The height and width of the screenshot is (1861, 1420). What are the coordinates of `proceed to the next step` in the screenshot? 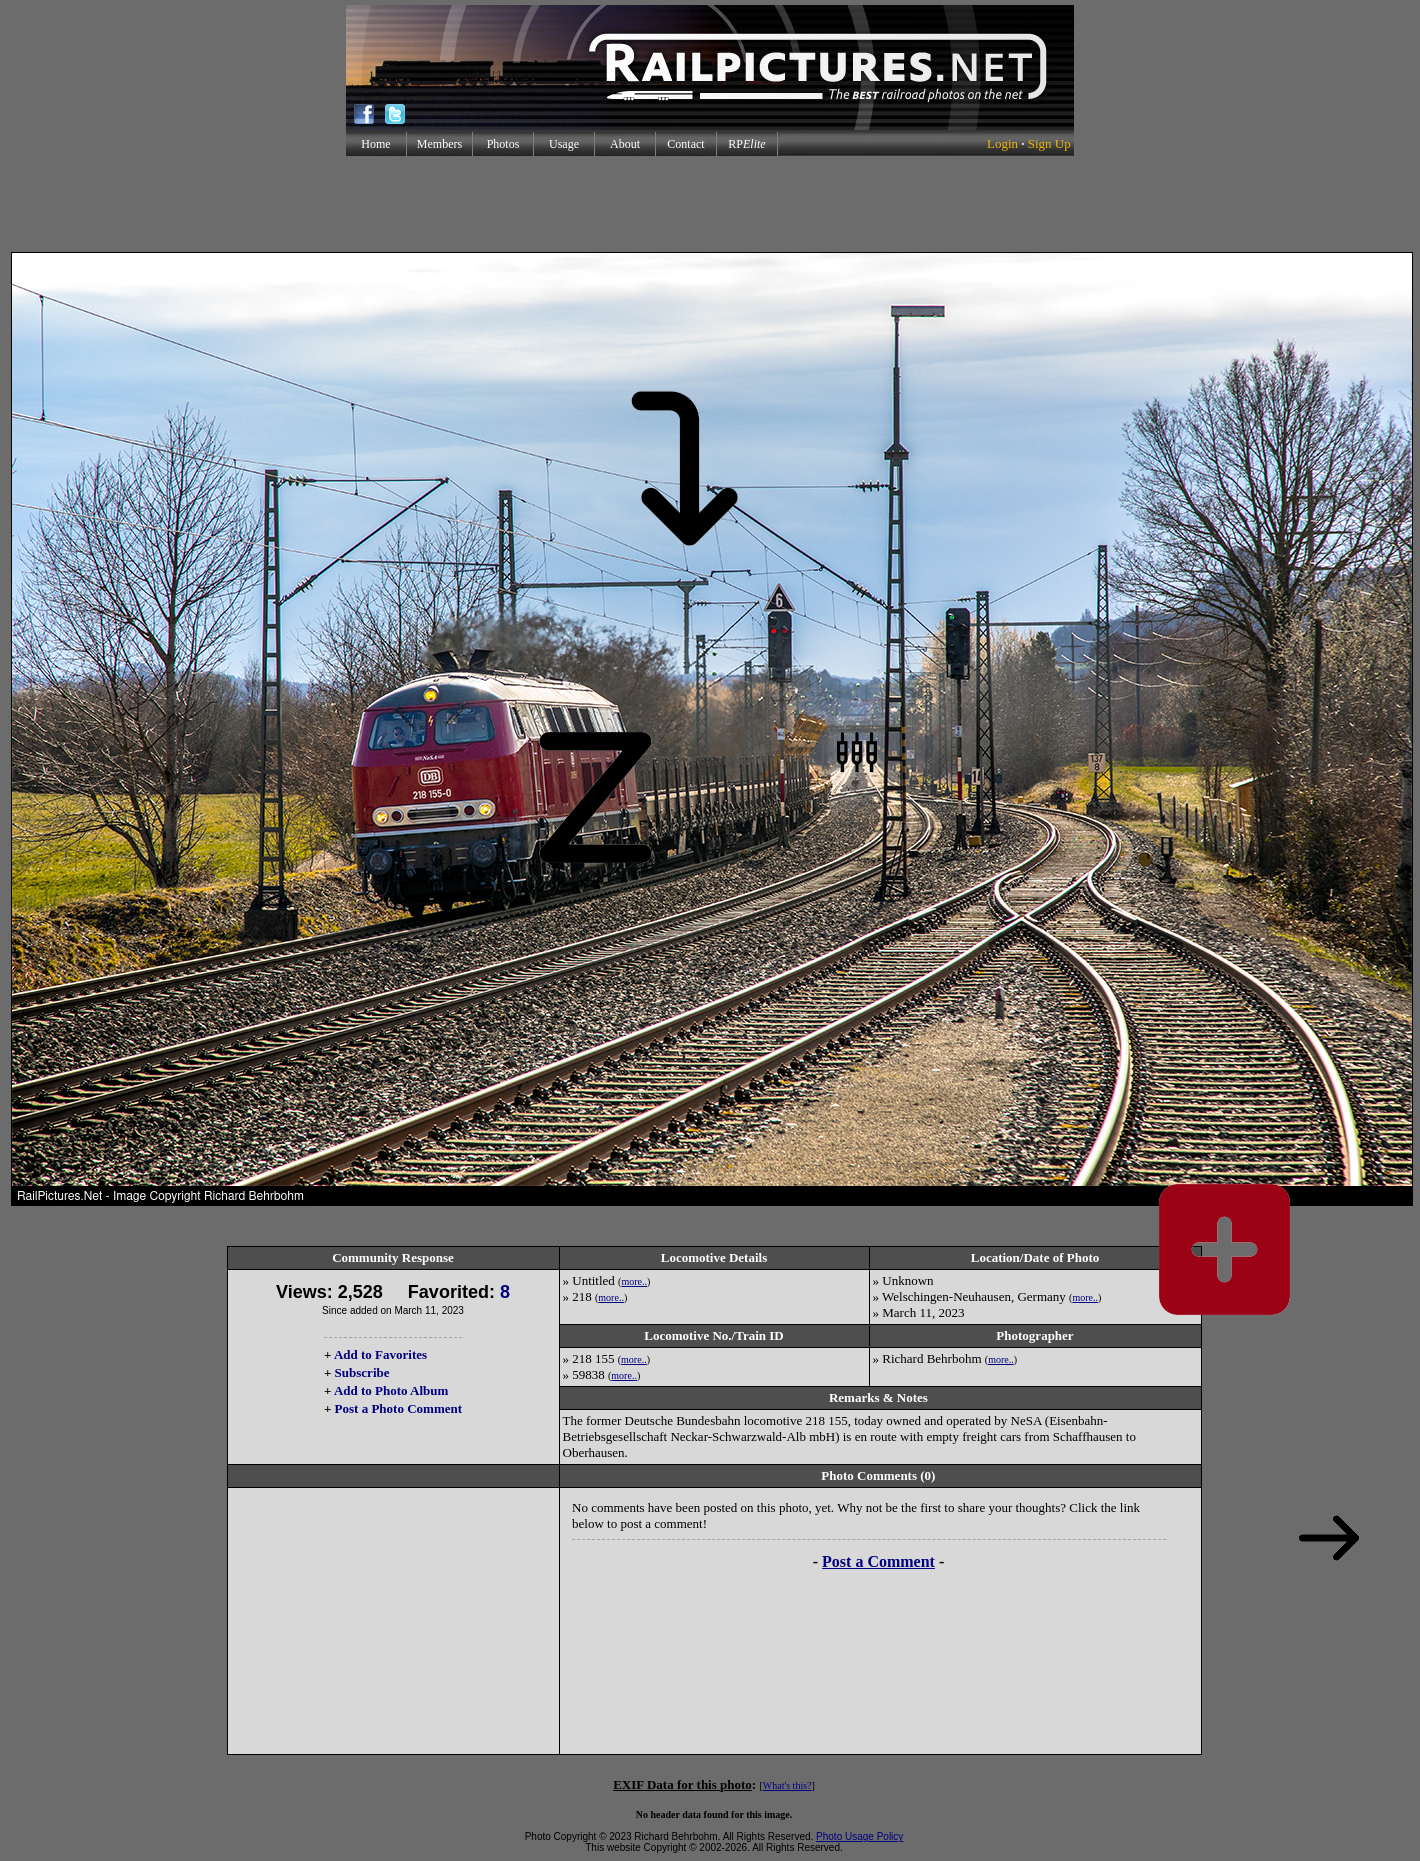 It's located at (1329, 1538).